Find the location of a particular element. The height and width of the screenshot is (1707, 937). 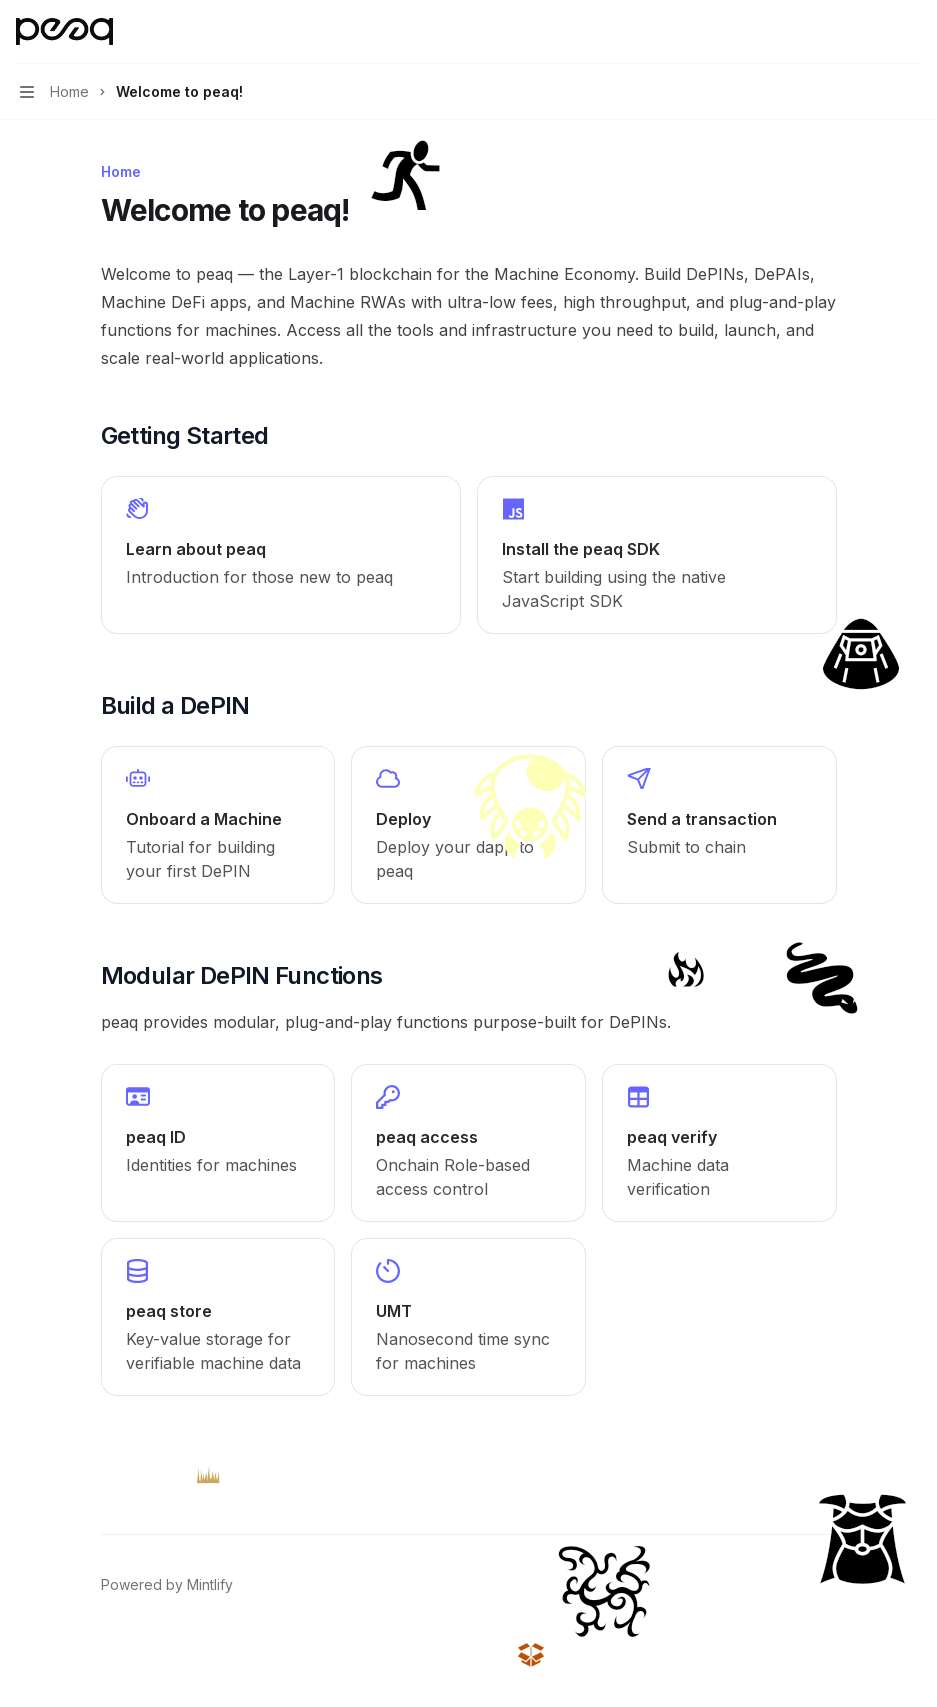

select sand snake creature or enemy type is located at coordinates (822, 978).